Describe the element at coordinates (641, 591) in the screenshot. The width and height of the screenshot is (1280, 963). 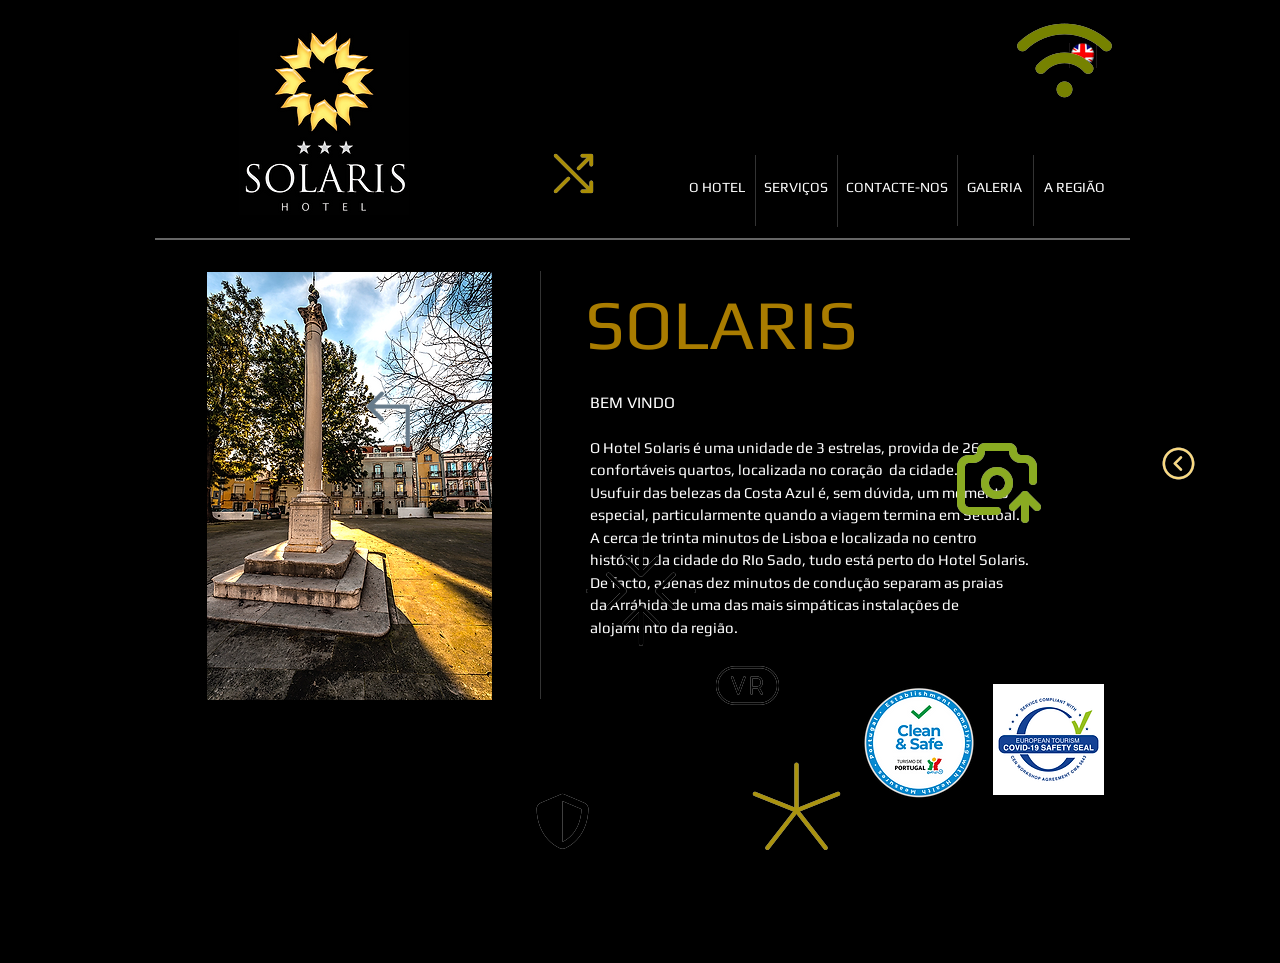
I see `collapse or minimize content from all sides` at that location.